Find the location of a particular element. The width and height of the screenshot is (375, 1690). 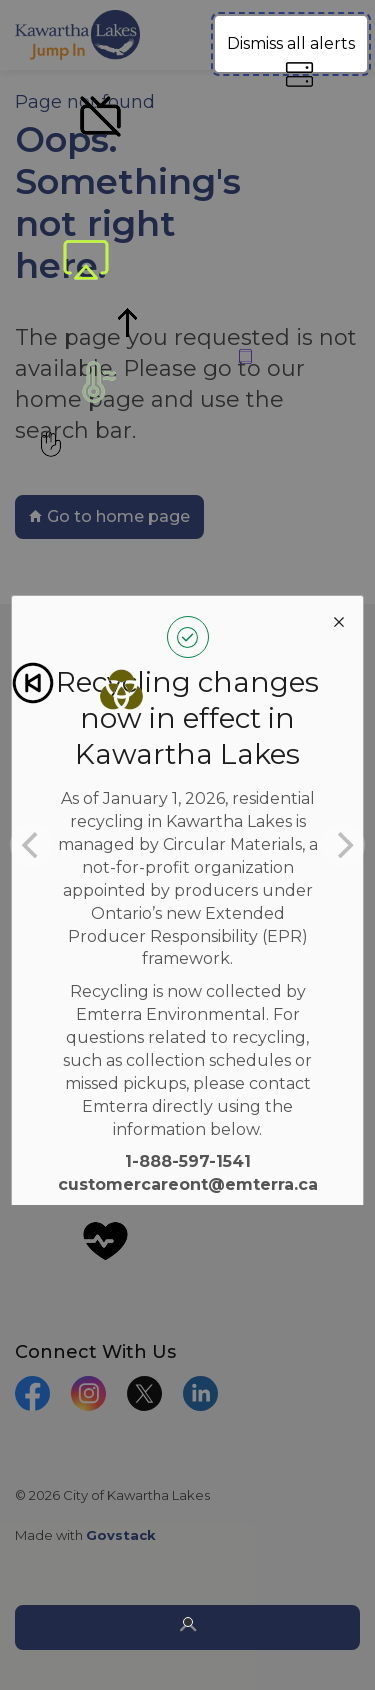

adjust color filter settings is located at coordinates (121, 689).